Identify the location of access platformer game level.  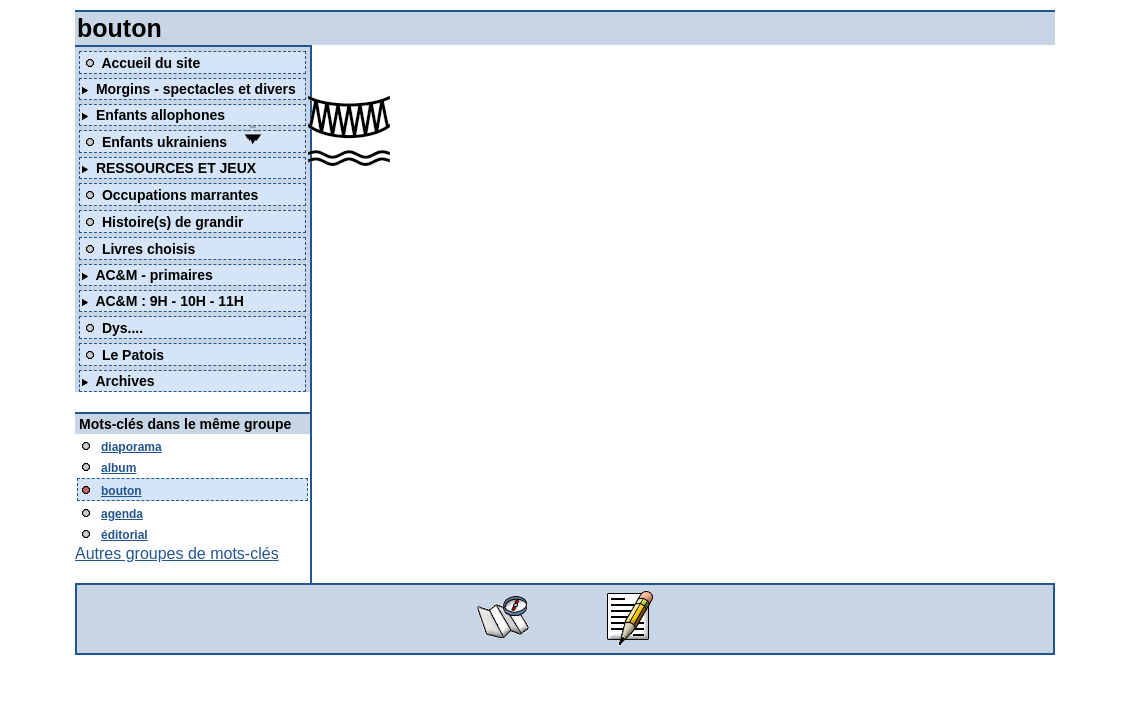
(253, 135).